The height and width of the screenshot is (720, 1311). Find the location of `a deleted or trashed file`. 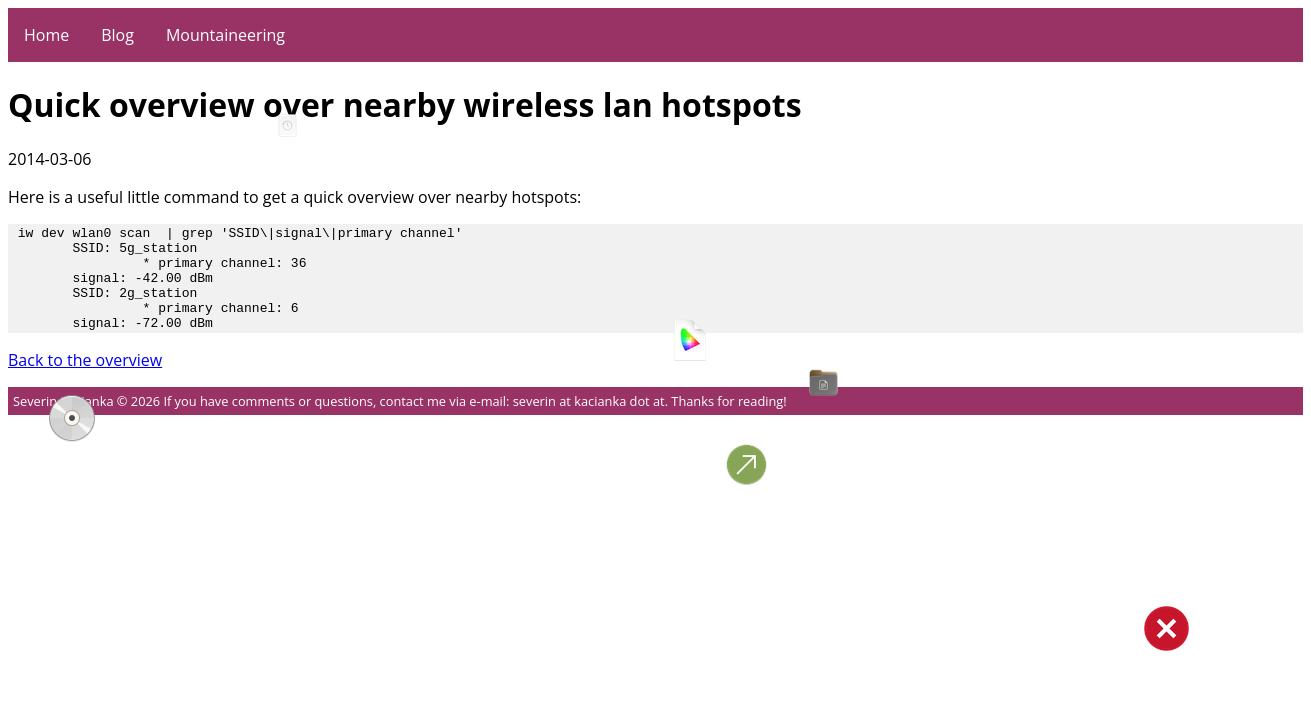

a deleted or trashed file is located at coordinates (287, 125).